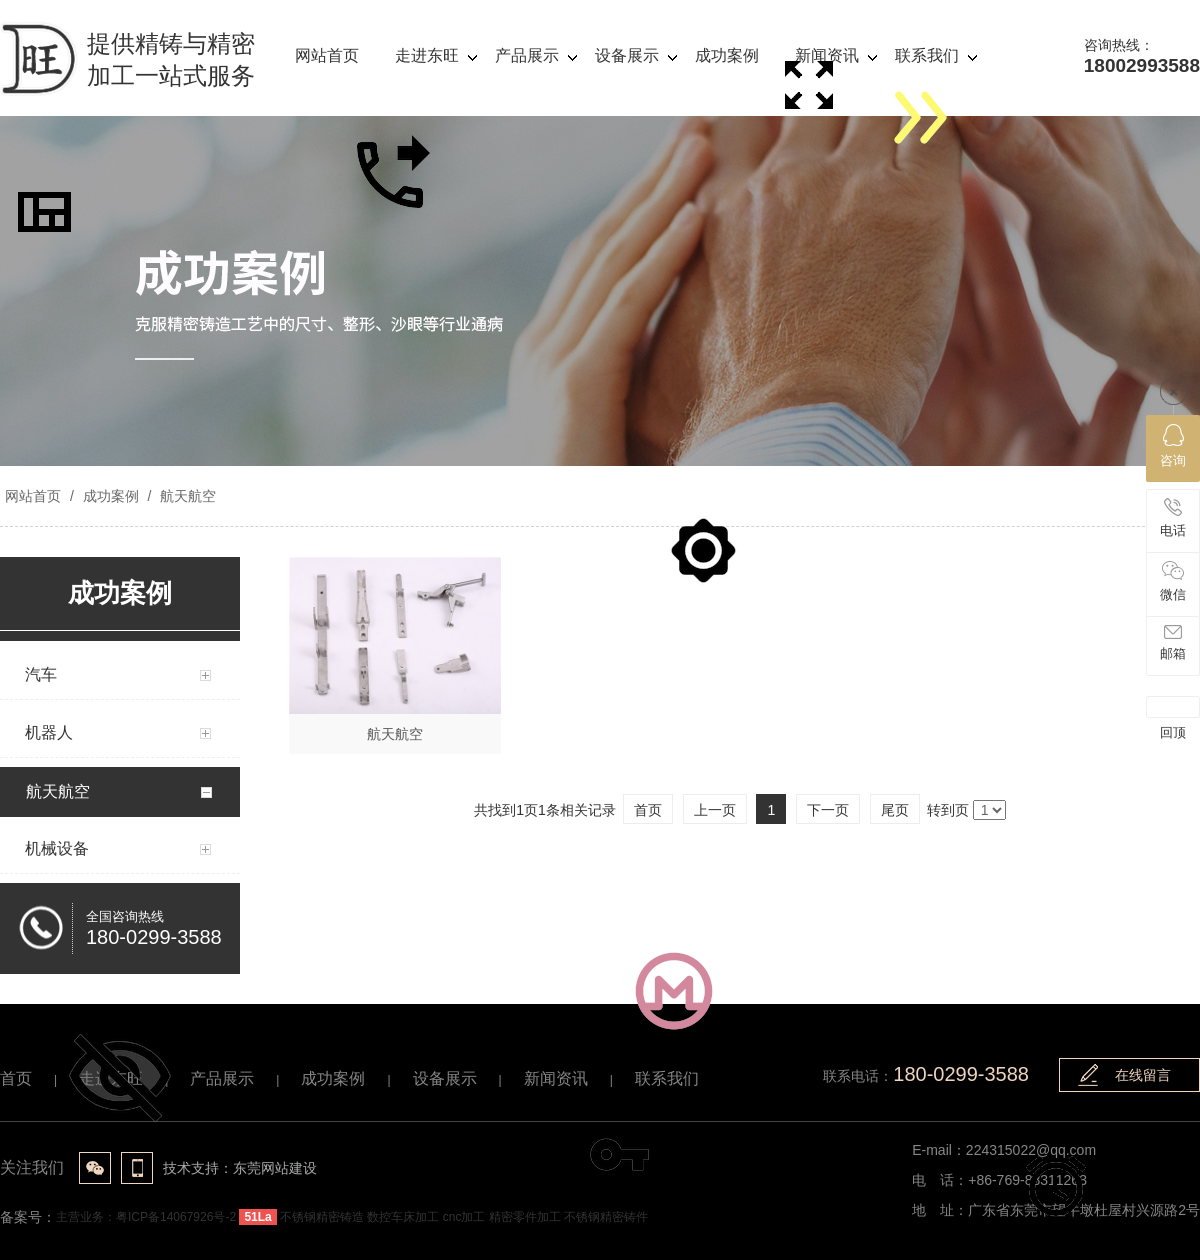 This screenshot has height=1260, width=1200. Describe the element at coordinates (1056, 1186) in the screenshot. I see `set or manage alarms` at that location.